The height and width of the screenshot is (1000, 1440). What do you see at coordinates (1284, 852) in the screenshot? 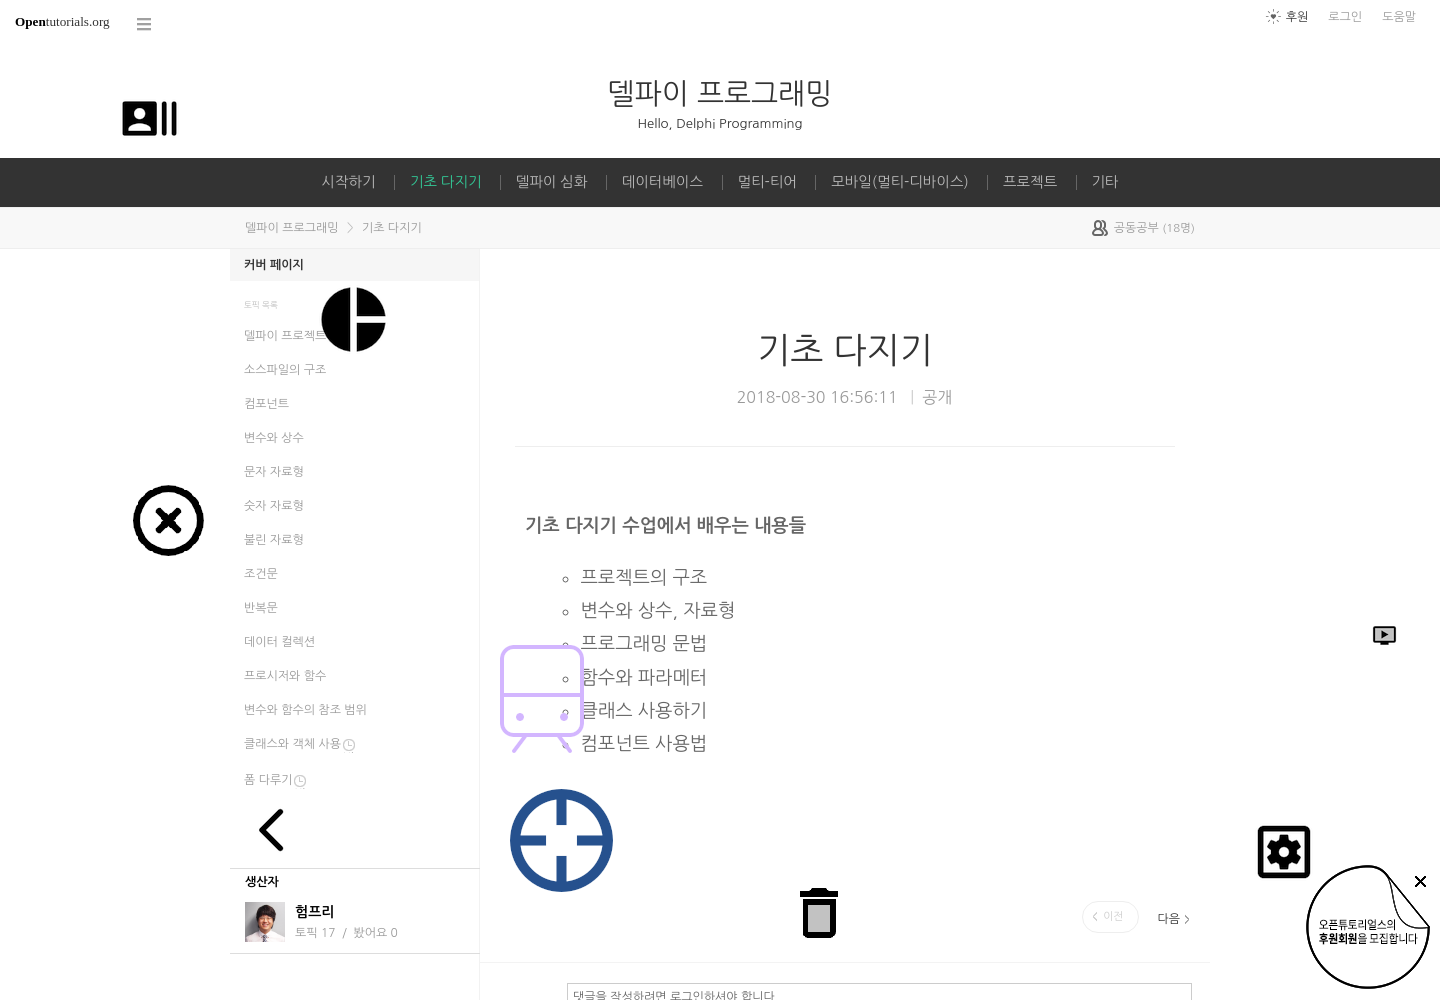
I see `access application settings` at bounding box center [1284, 852].